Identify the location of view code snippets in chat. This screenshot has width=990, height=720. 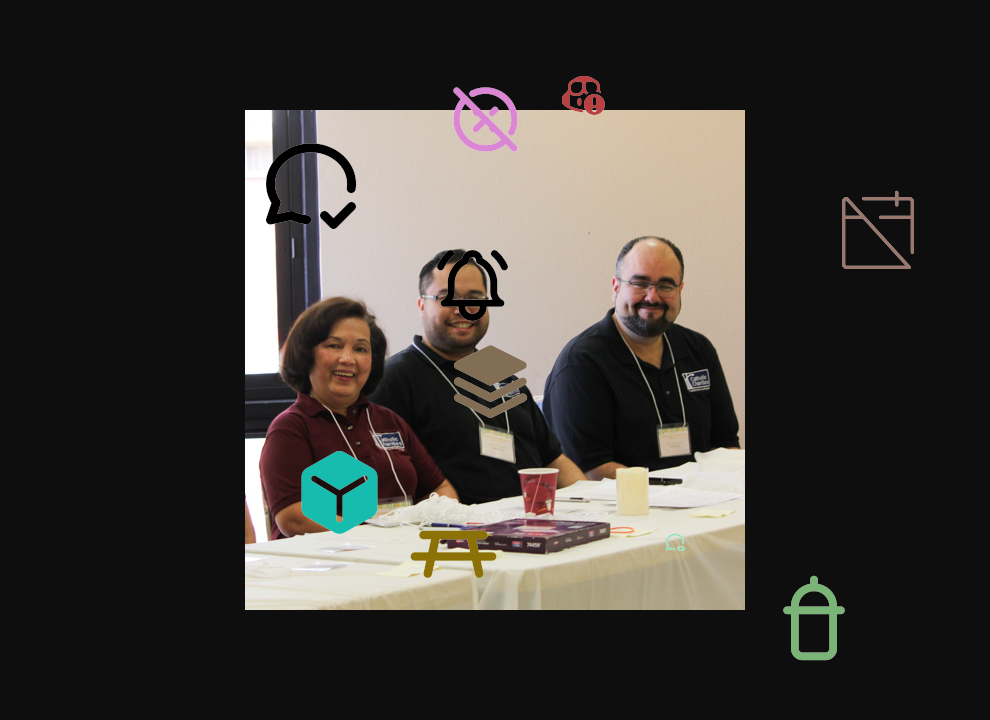
(675, 542).